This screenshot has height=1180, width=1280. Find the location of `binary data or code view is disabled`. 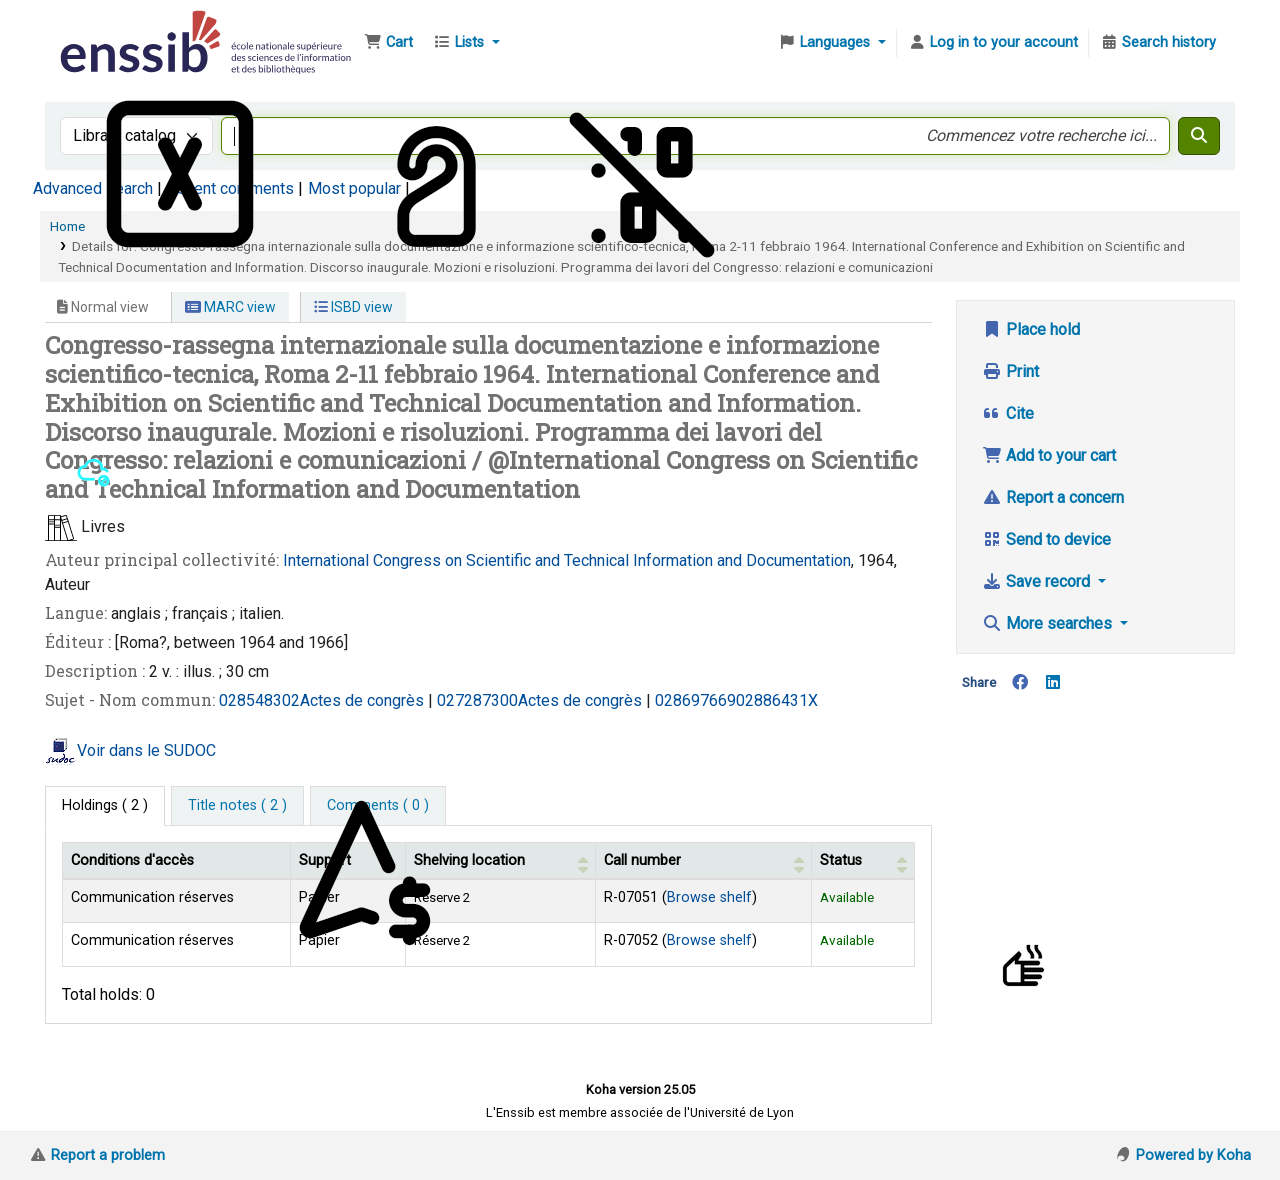

binary data or code view is disabled is located at coordinates (642, 185).